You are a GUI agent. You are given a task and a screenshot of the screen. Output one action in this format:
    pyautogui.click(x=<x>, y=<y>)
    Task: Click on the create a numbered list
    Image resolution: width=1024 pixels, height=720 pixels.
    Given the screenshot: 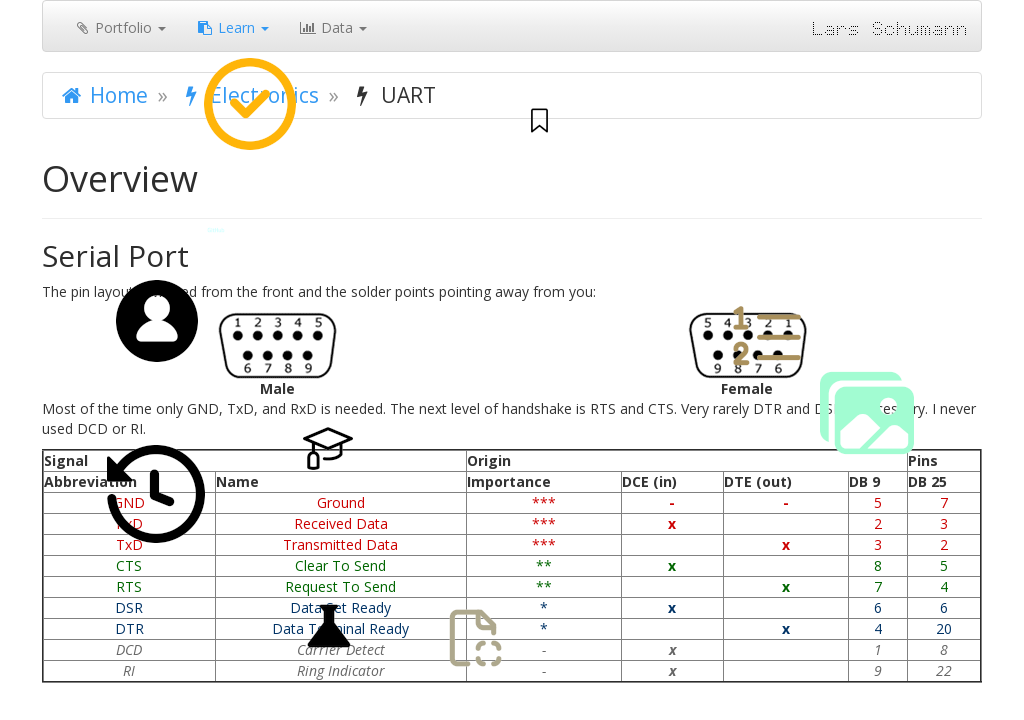 What is the action you would take?
    pyautogui.click(x=770, y=336)
    